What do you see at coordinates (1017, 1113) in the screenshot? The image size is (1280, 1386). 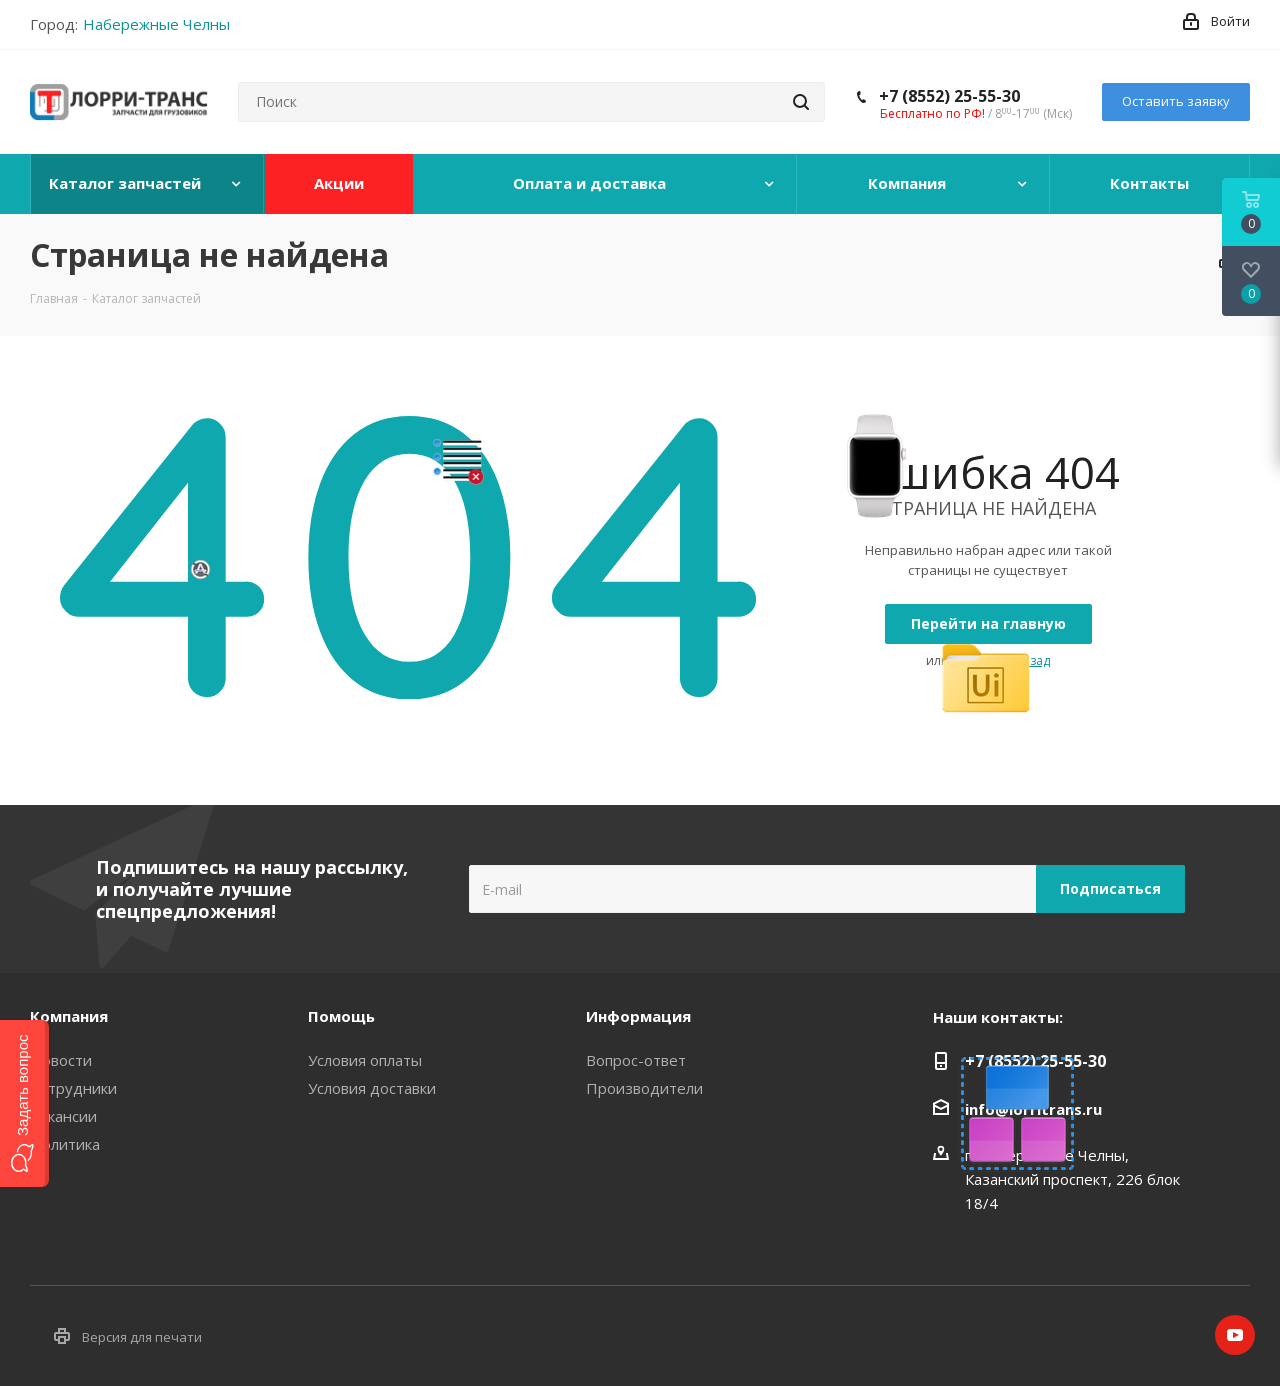 I see `select all items in the current view` at bounding box center [1017, 1113].